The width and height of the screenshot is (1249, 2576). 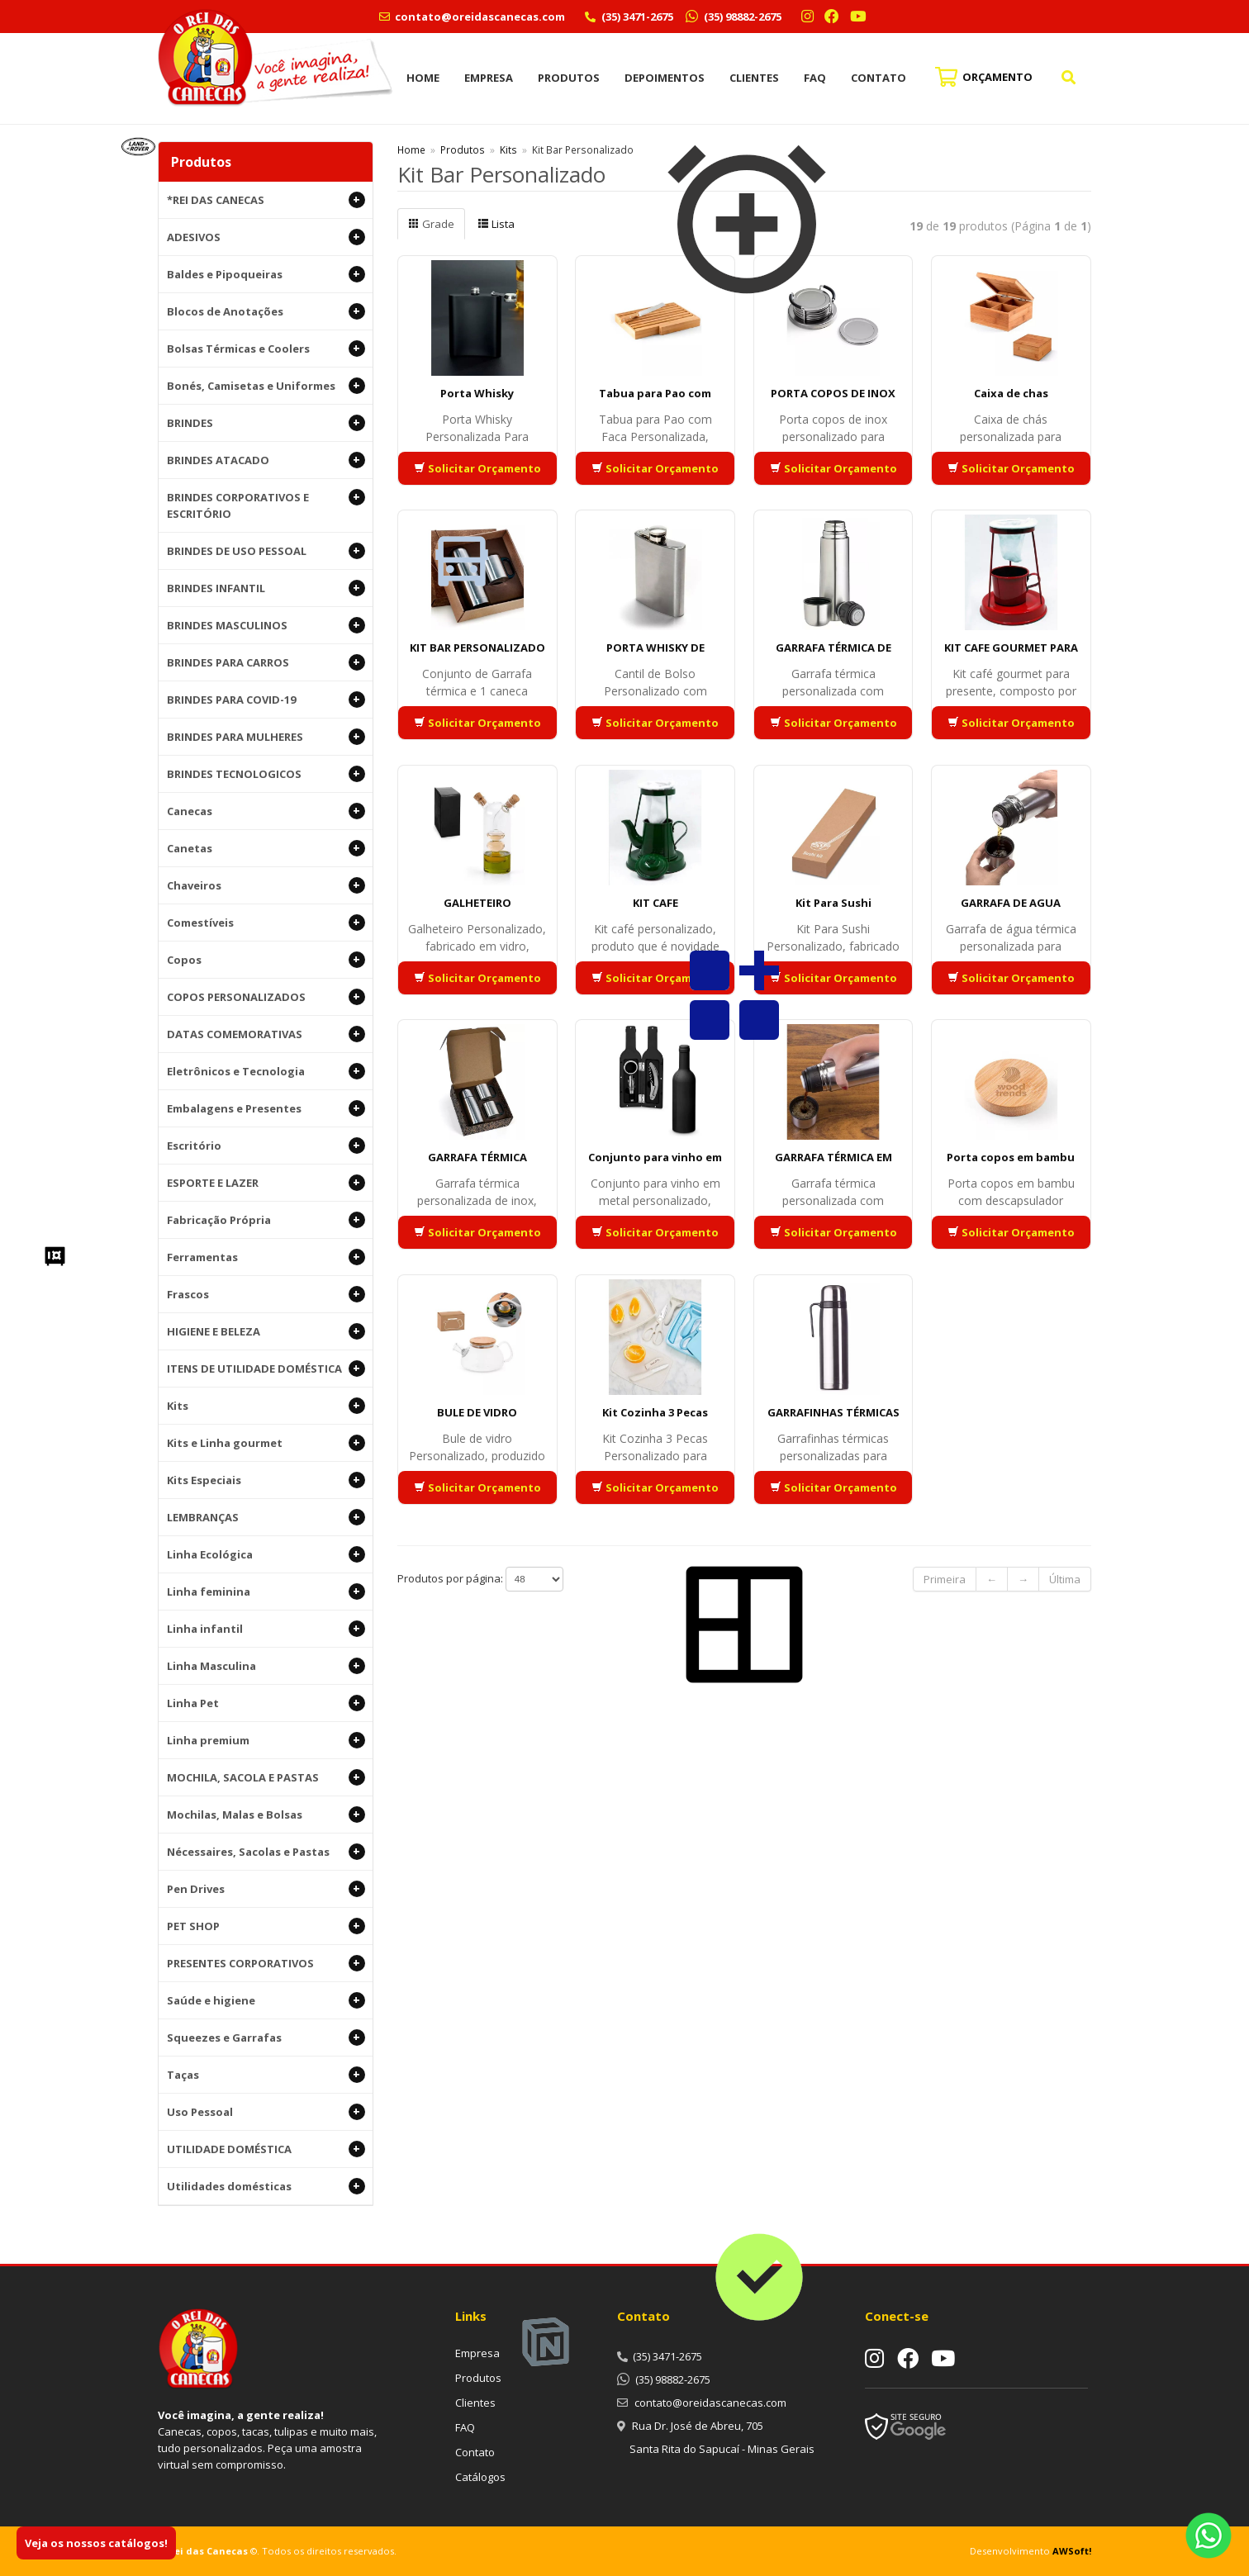 I want to click on land rover brand logo, so click(x=138, y=146).